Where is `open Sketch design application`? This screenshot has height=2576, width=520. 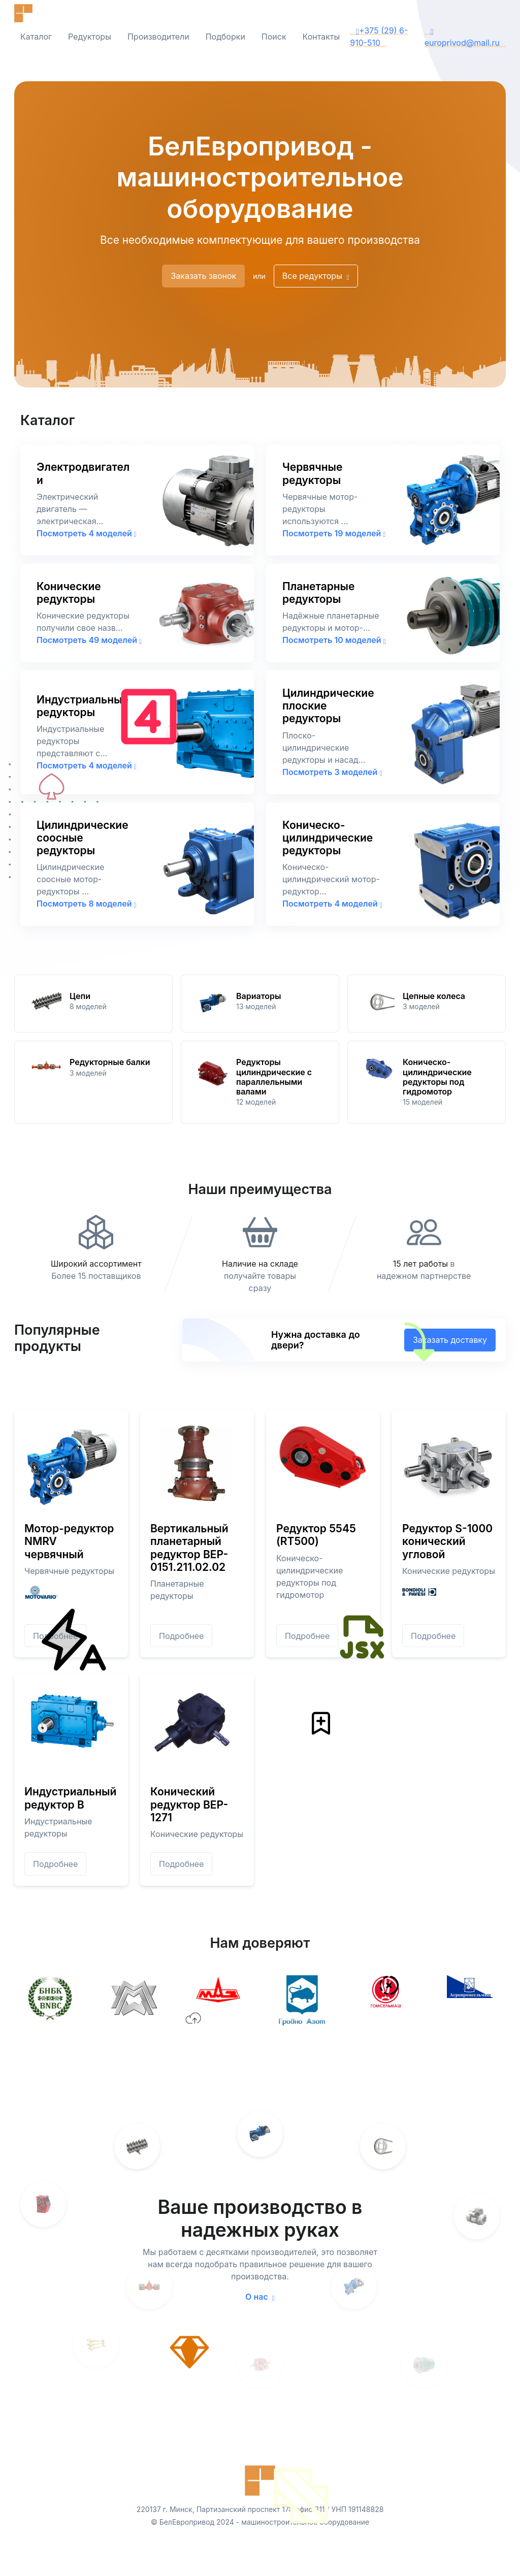
open Sketch design application is located at coordinates (189, 2352).